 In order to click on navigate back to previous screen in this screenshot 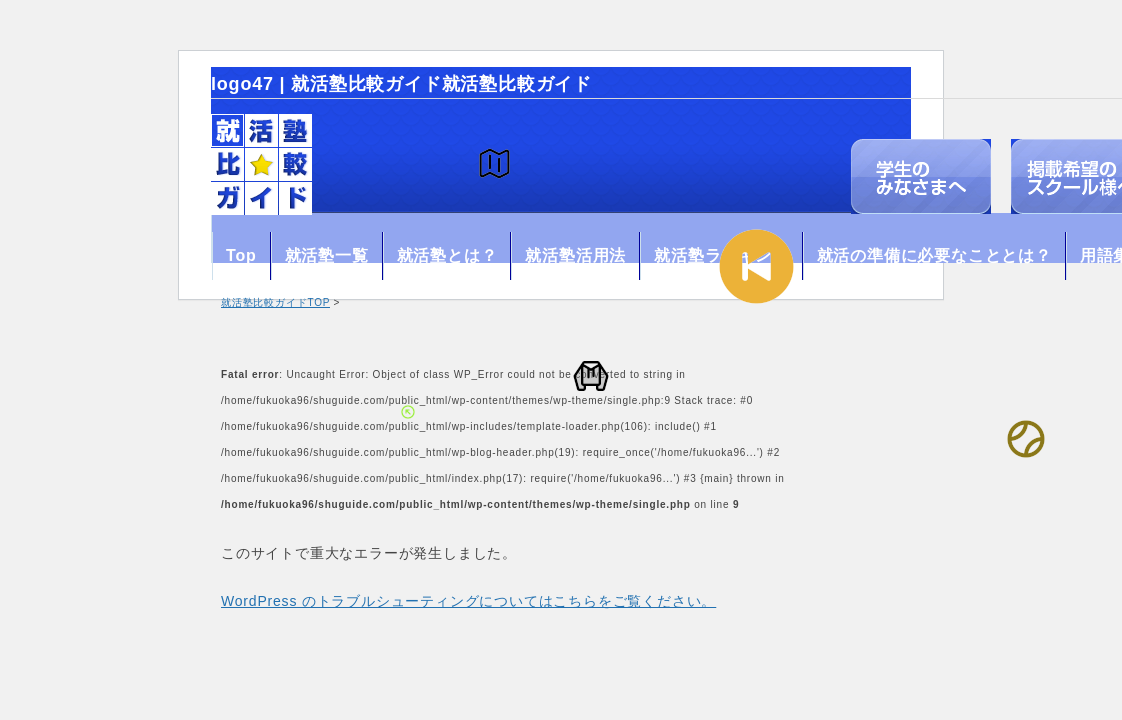, I will do `click(408, 412)`.